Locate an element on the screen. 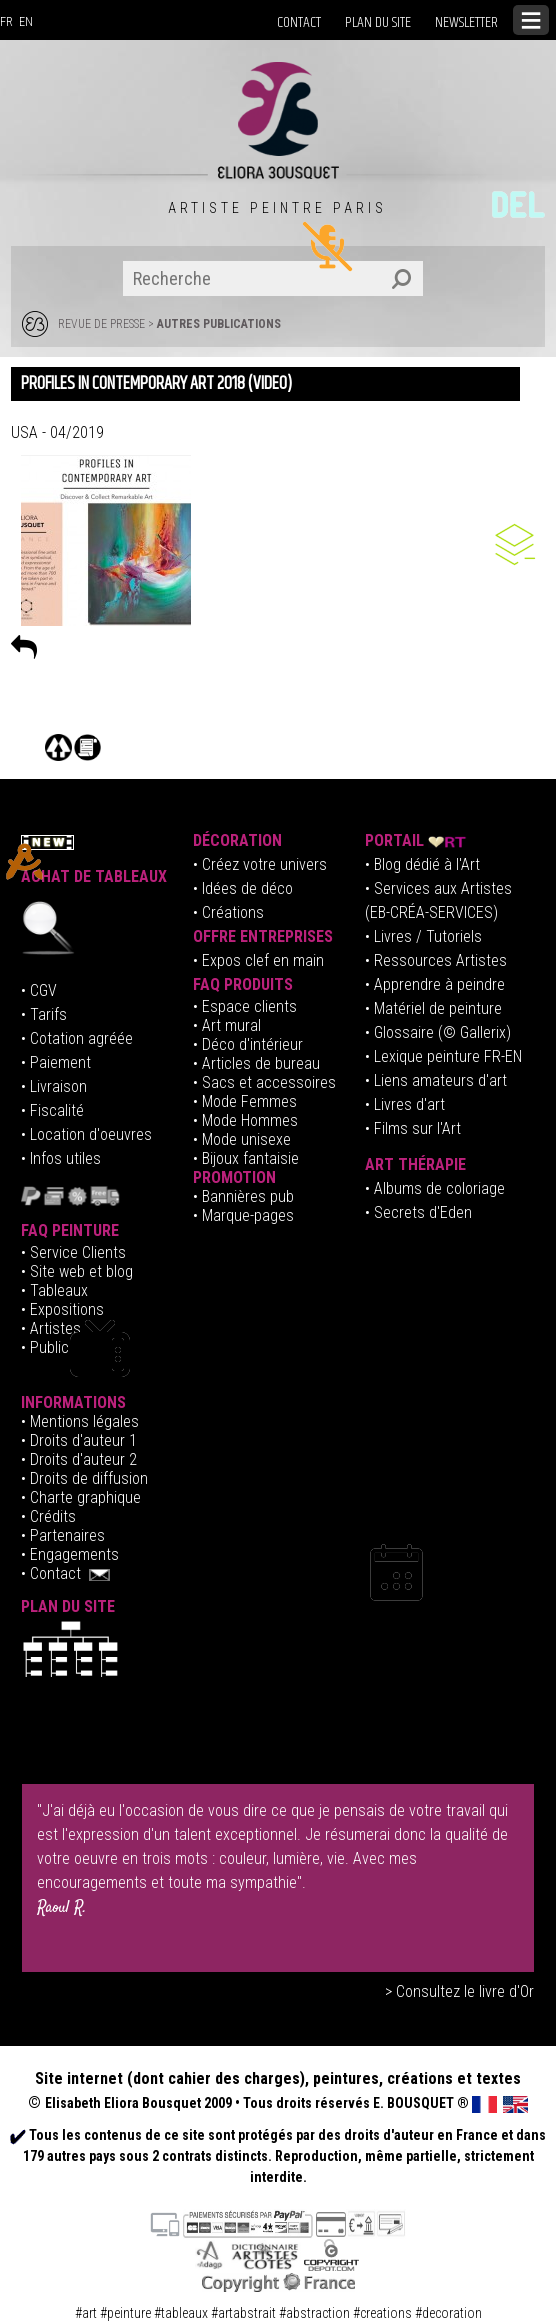 This screenshot has width=556, height=2324. access drawing or drafting tools is located at coordinates (24, 861).